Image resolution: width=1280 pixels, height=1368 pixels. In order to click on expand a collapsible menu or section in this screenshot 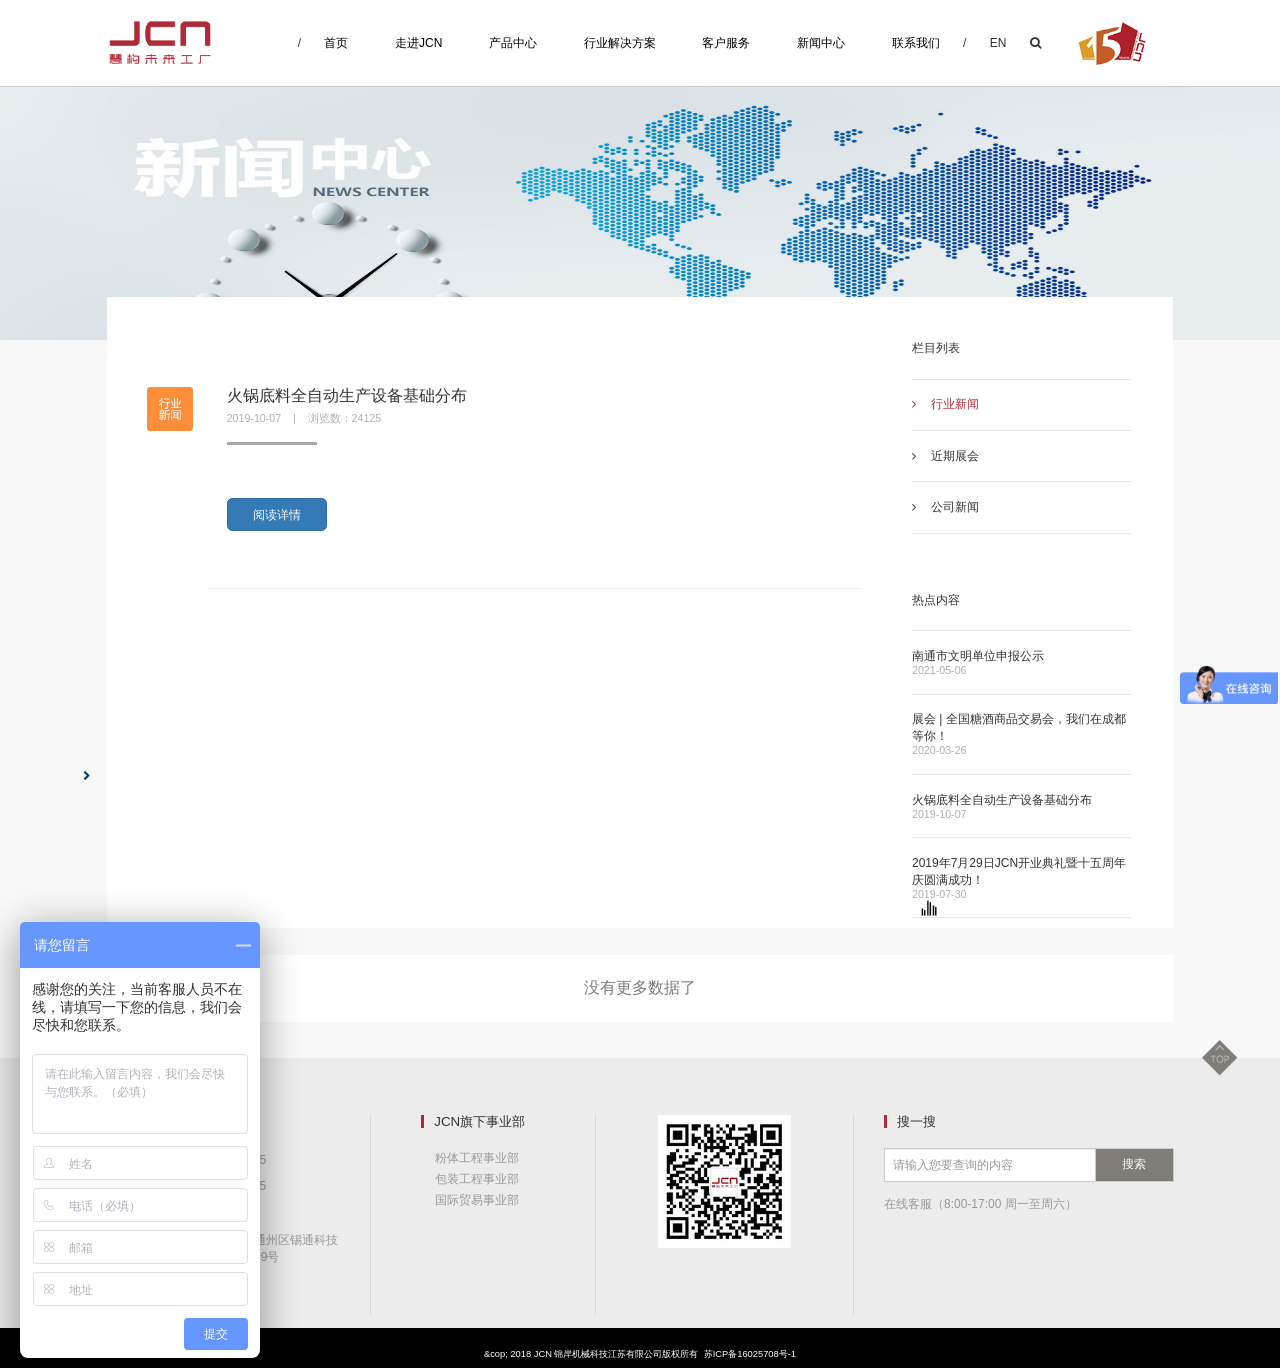, I will do `click(86, 775)`.